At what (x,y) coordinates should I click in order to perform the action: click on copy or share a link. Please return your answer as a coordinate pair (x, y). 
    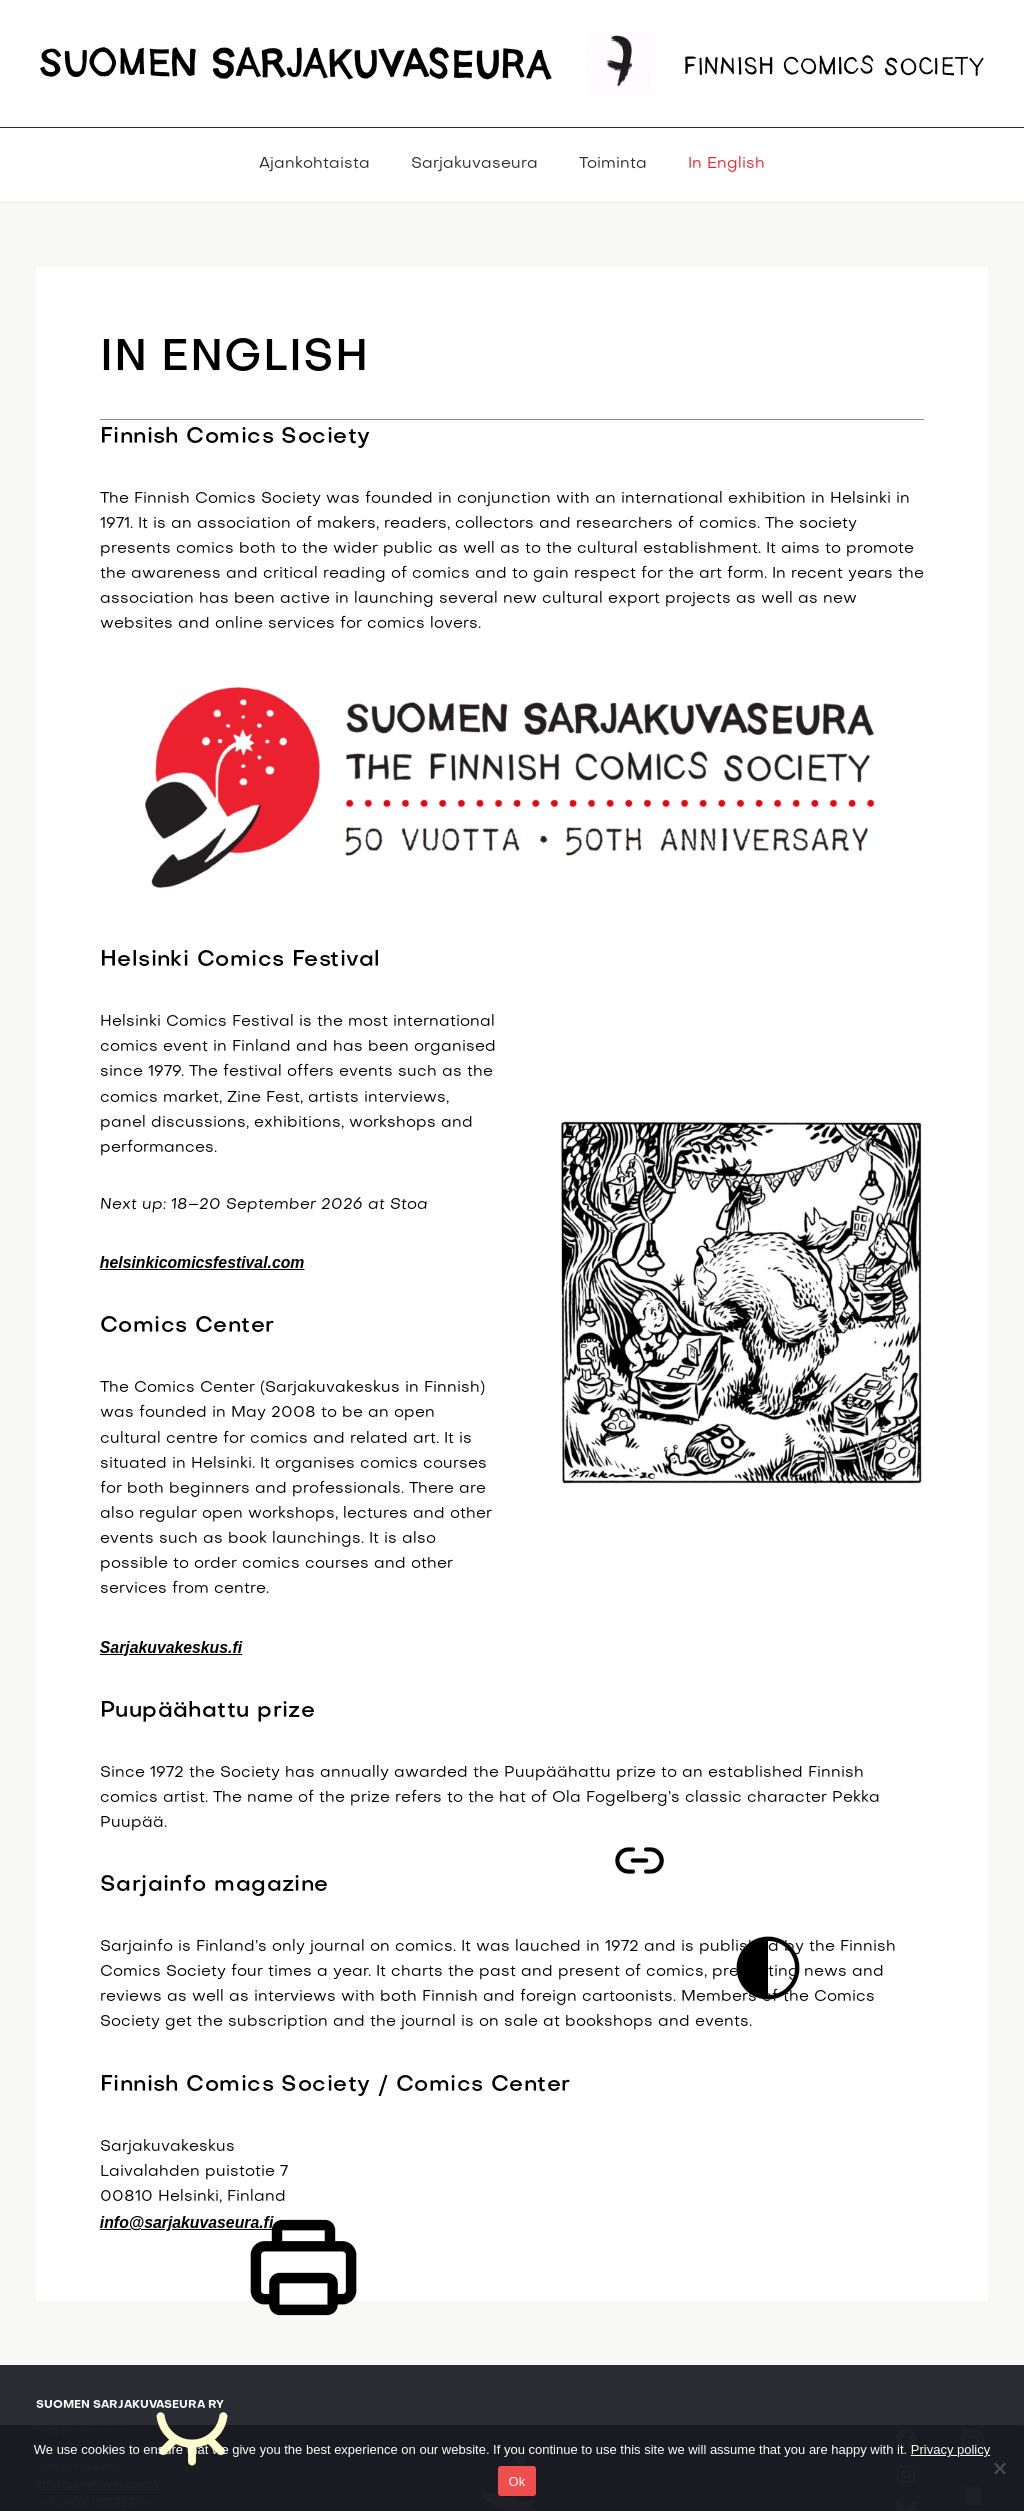
    Looking at the image, I should click on (639, 1860).